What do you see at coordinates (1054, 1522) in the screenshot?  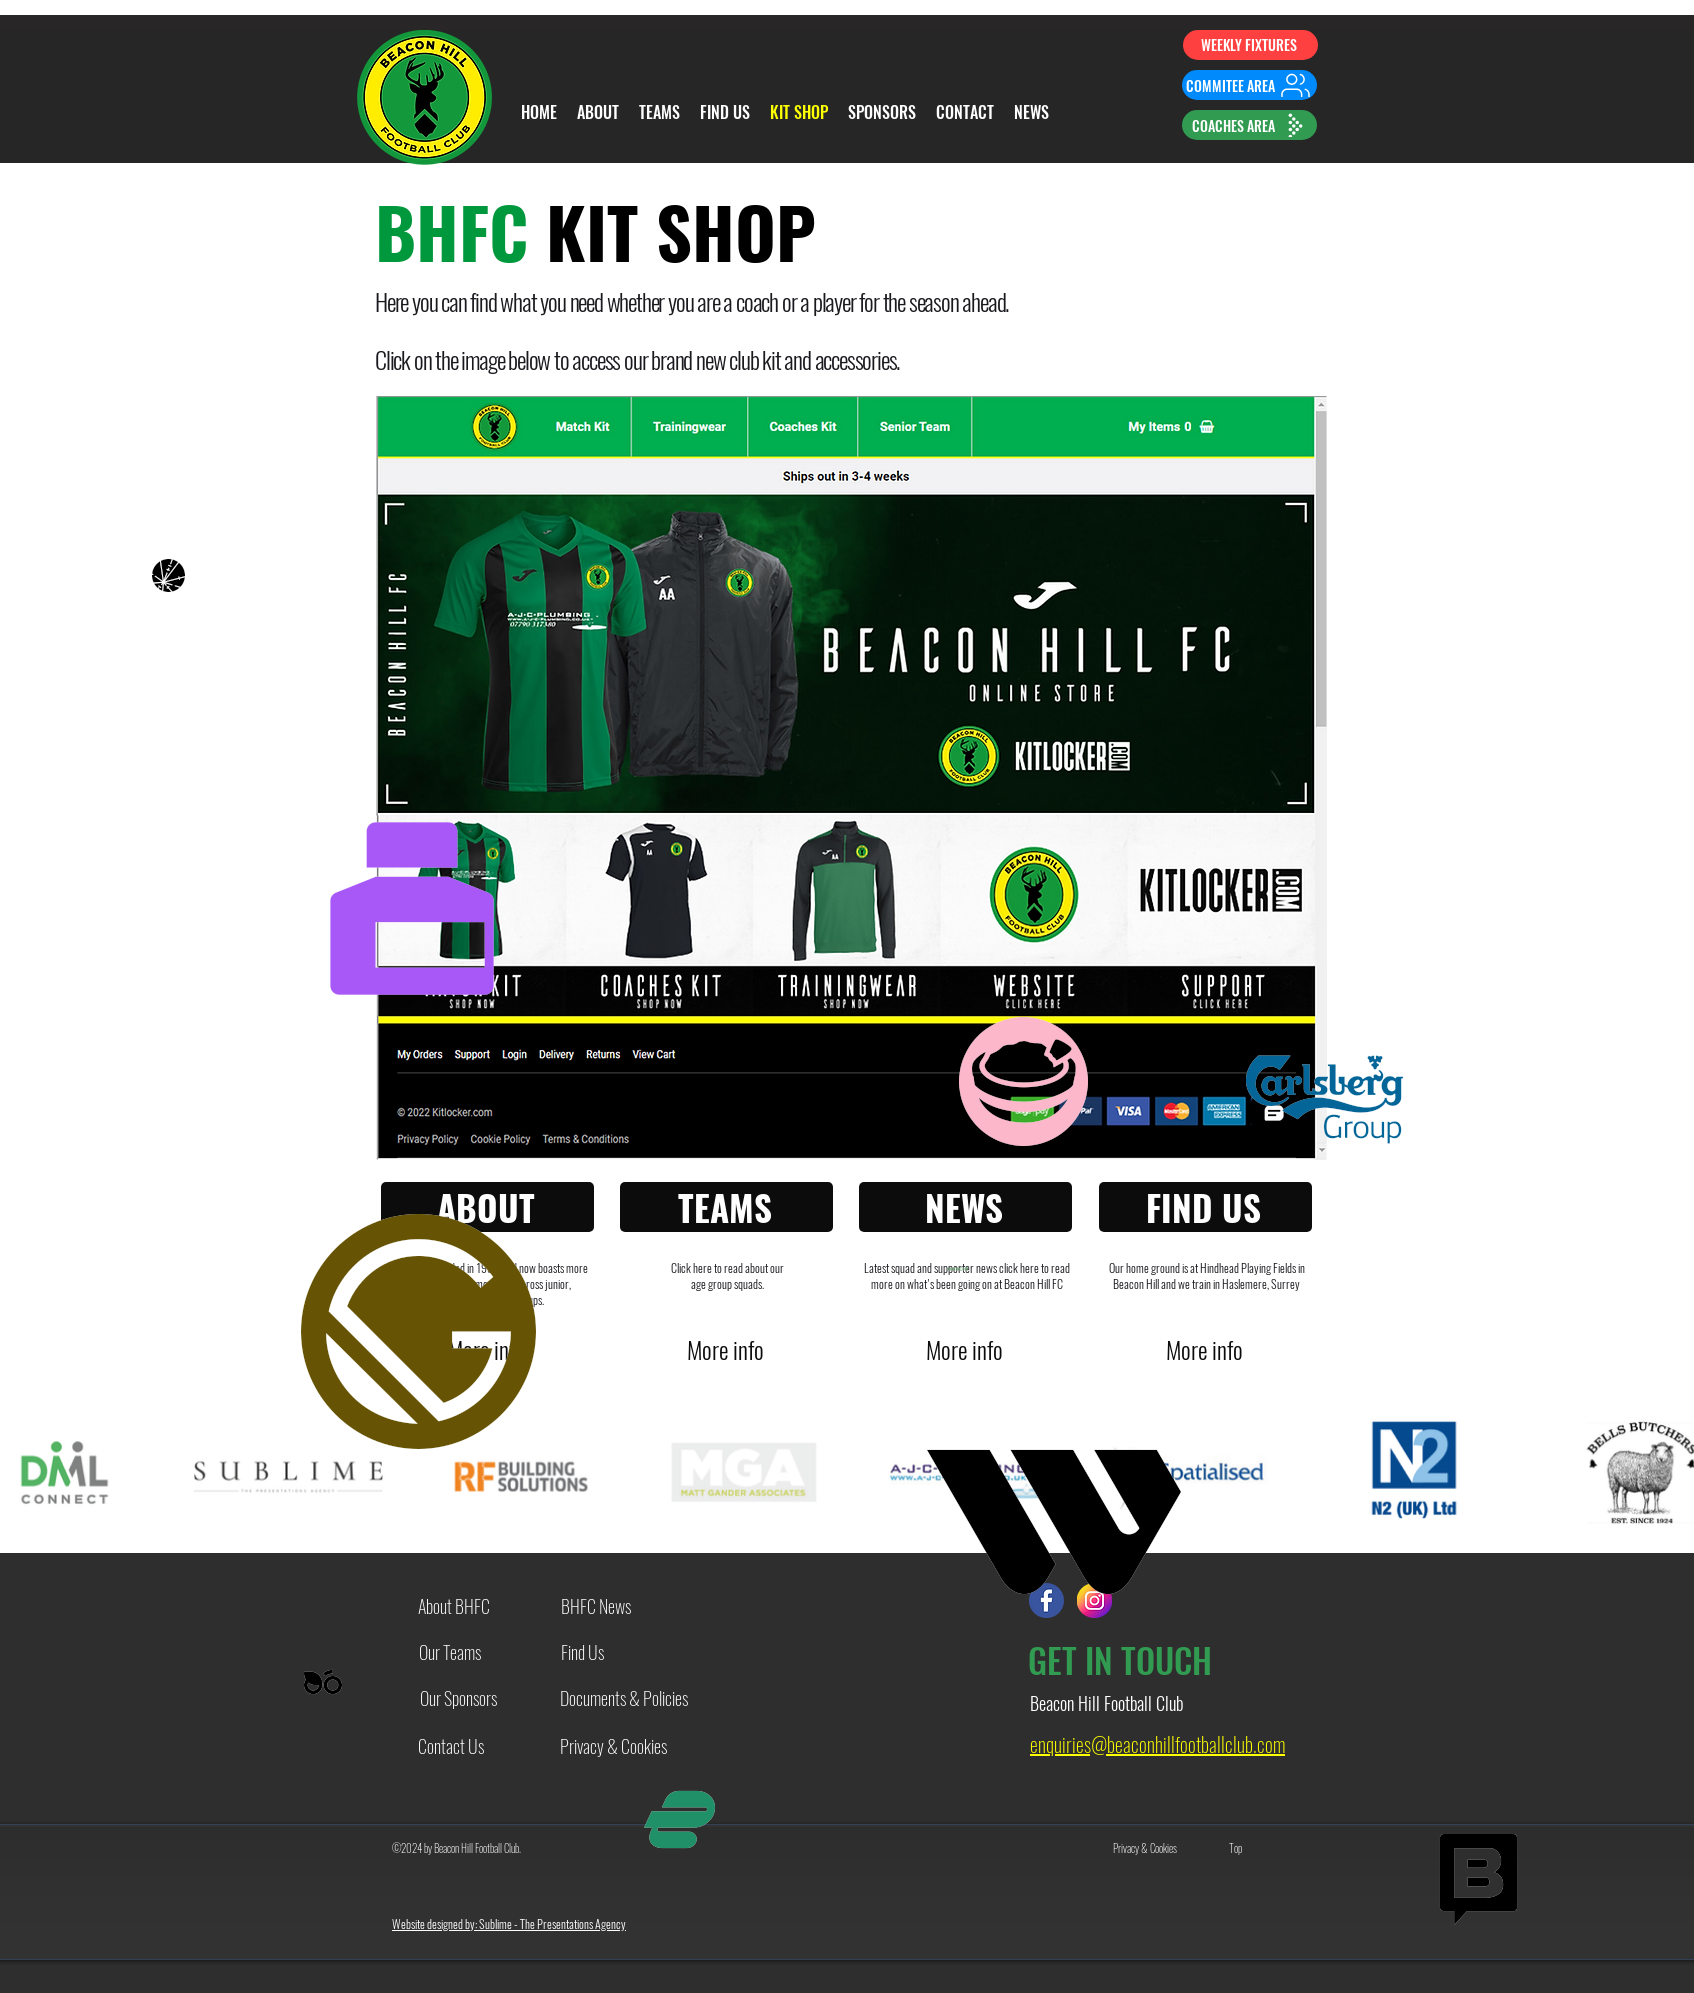 I see `western union logo` at bounding box center [1054, 1522].